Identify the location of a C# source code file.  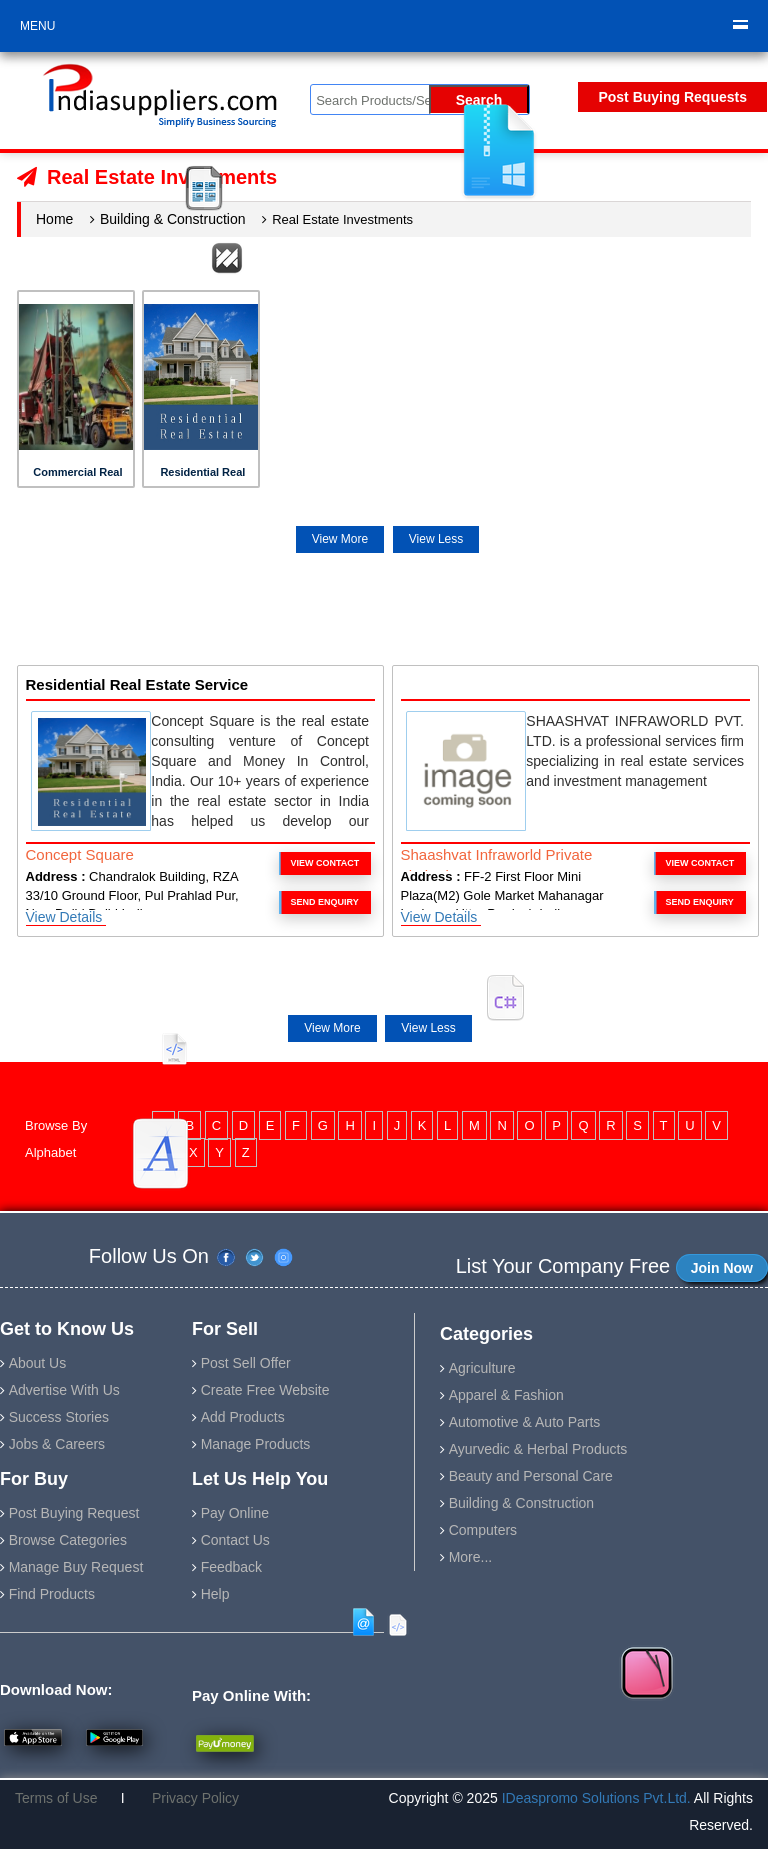
(505, 997).